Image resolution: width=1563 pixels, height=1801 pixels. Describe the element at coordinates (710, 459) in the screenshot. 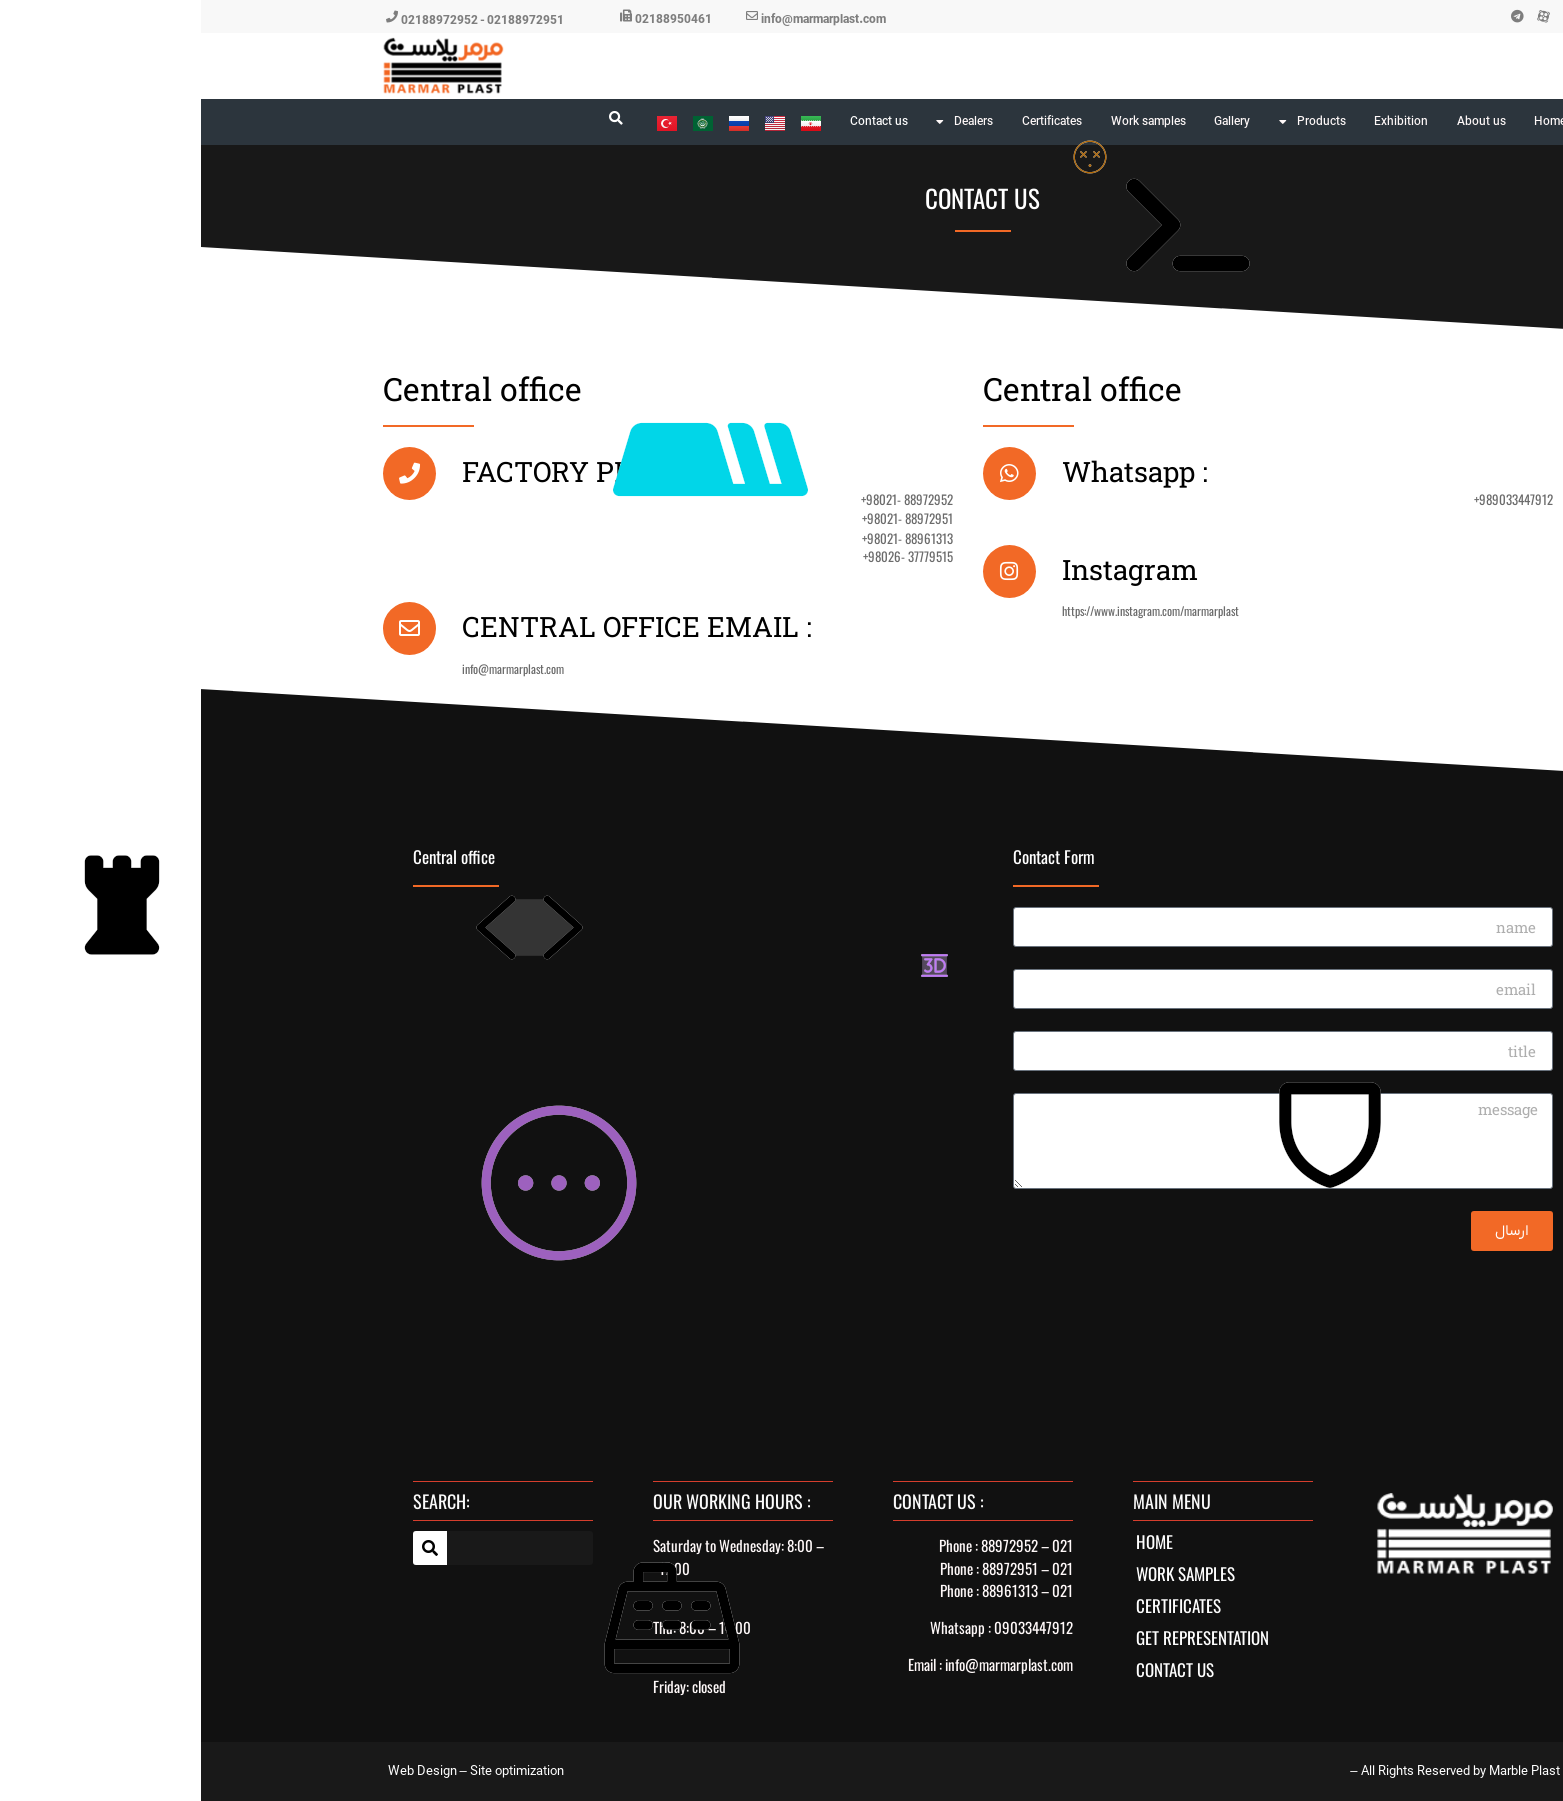

I see `switch between open browser tabs` at that location.